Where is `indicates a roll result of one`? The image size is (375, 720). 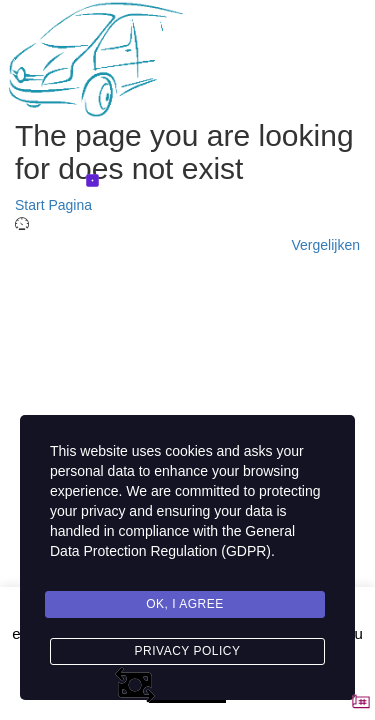 indicates a roll result of one is located at coordinates (92, 180).